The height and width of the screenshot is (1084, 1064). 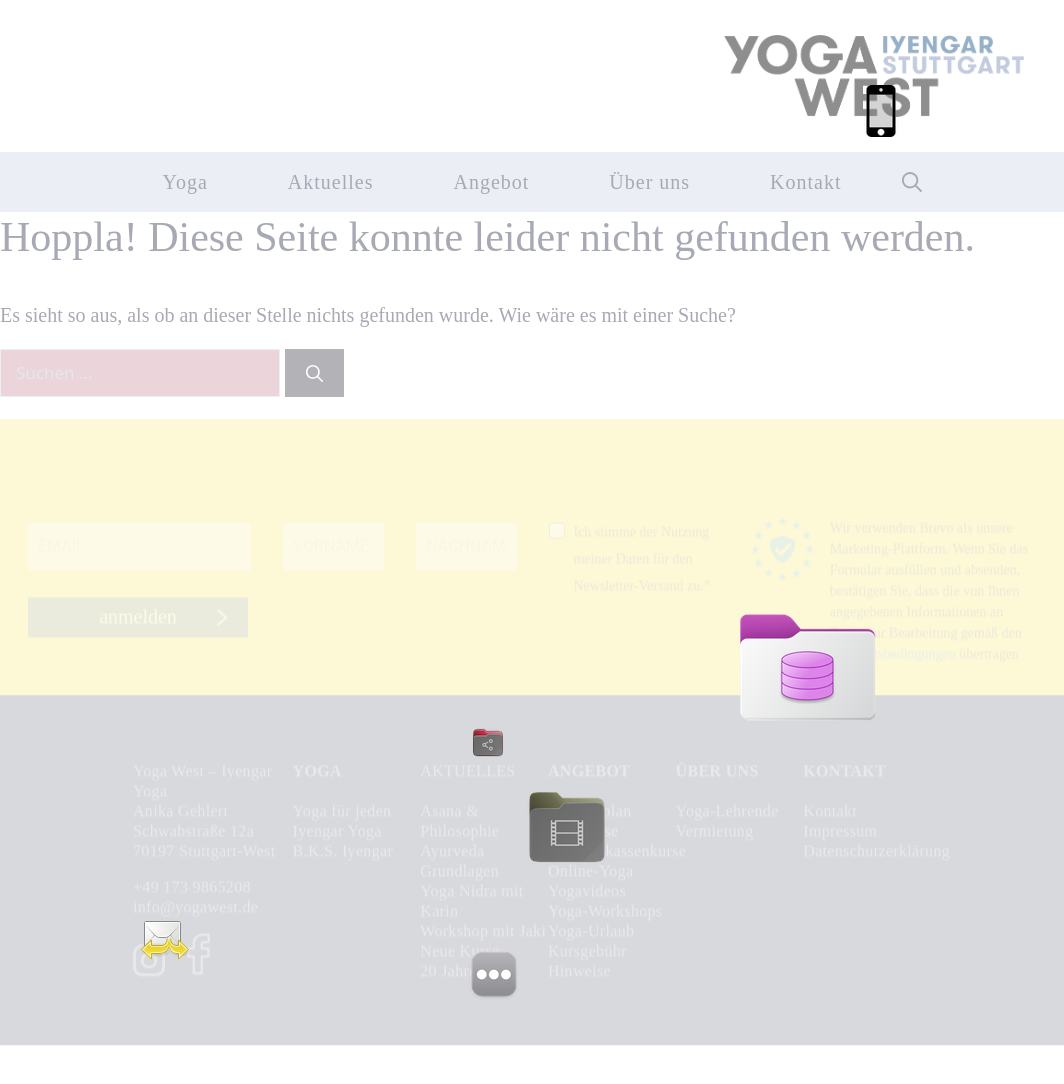 I want to click on open your public shared folder, so click(x=488, y=742).